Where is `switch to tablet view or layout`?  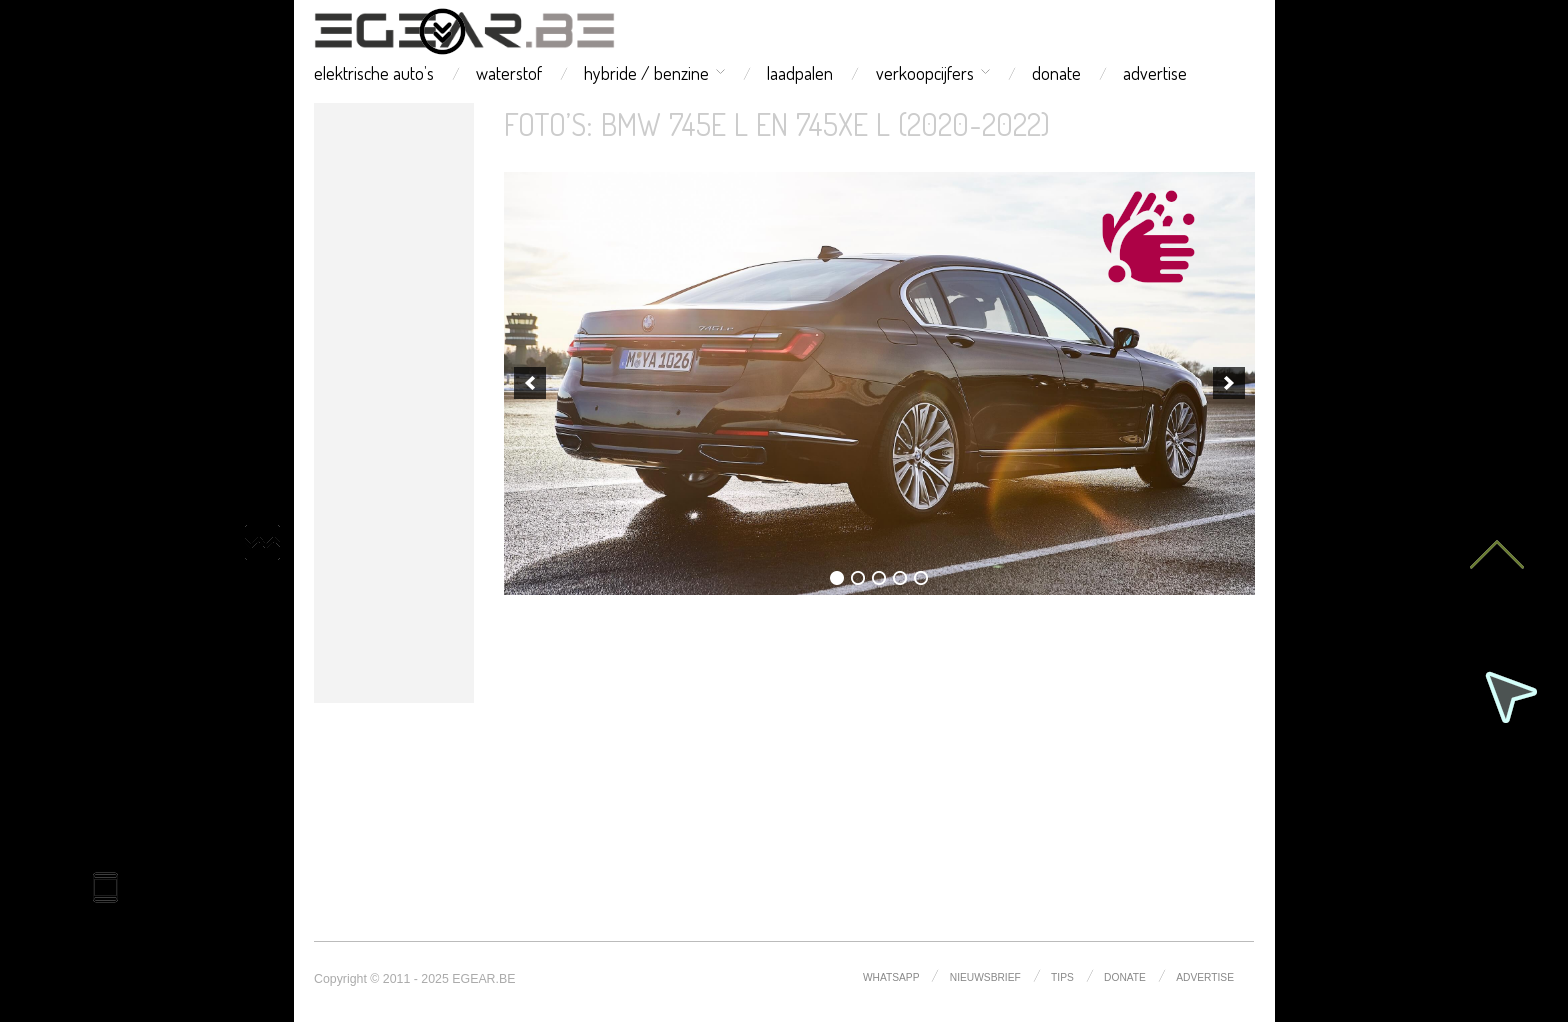
switch to tablet view or layout is located at coordinates (105, 887).